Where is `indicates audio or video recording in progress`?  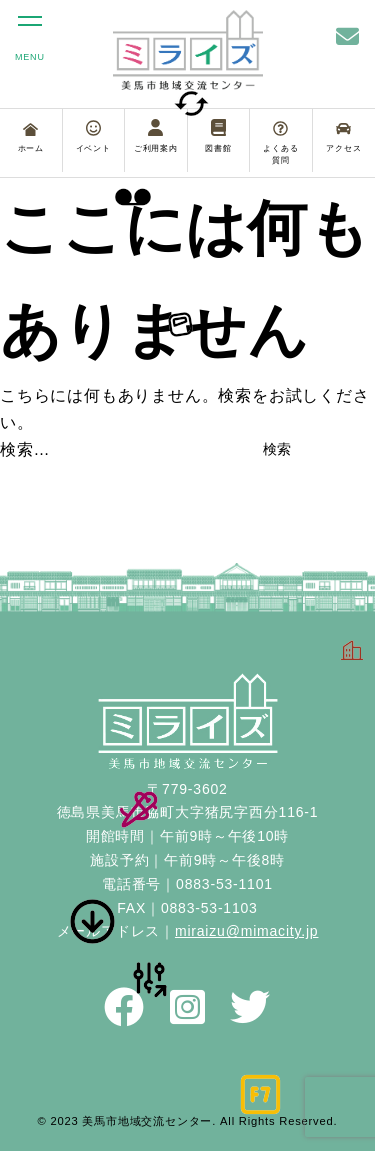
indicates audio or video recording in progress is located at coordinates (133, 197).